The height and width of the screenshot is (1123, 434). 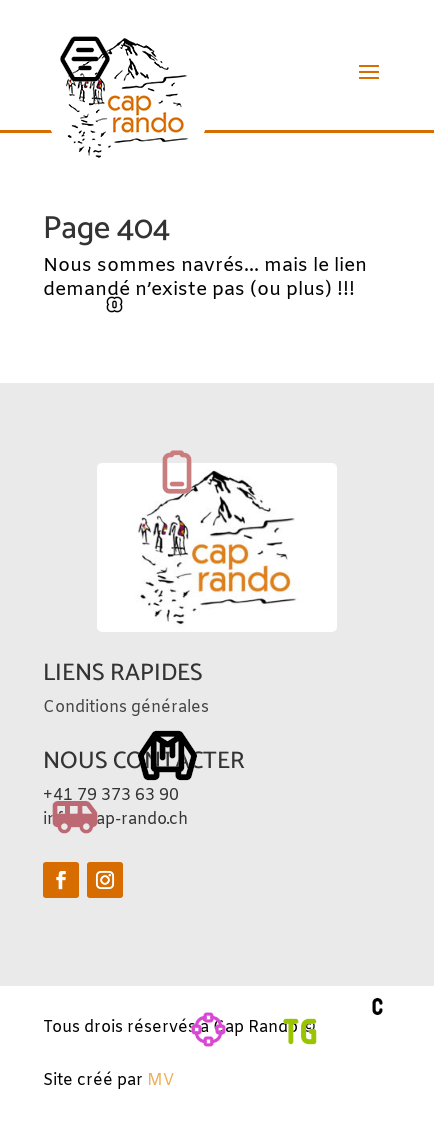 I want to click on indicates low battery level, so click(x=177, y=472).